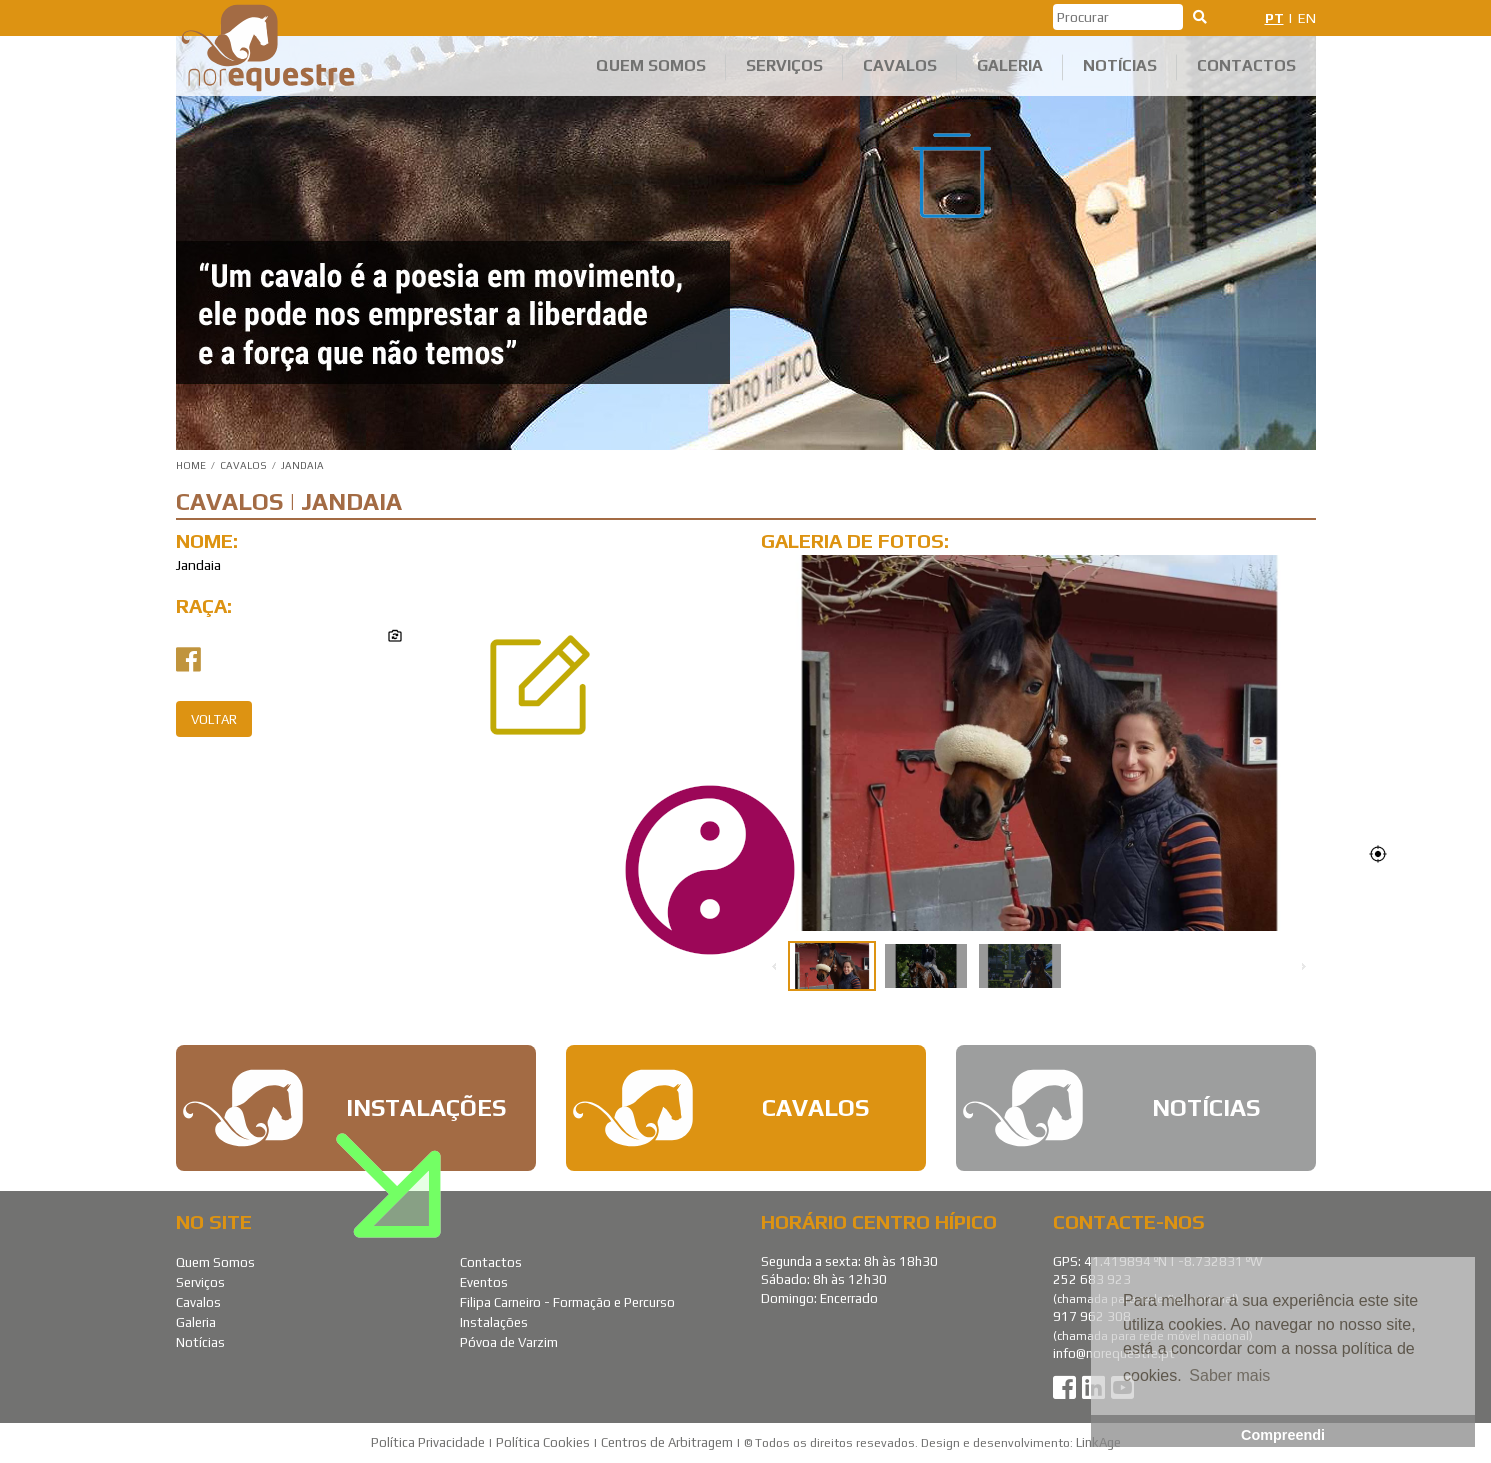 Image resolution: width=1491 pixels, height=1463 pixels. I want to click on navigate to the next item diagonally, so click(388, 1185).